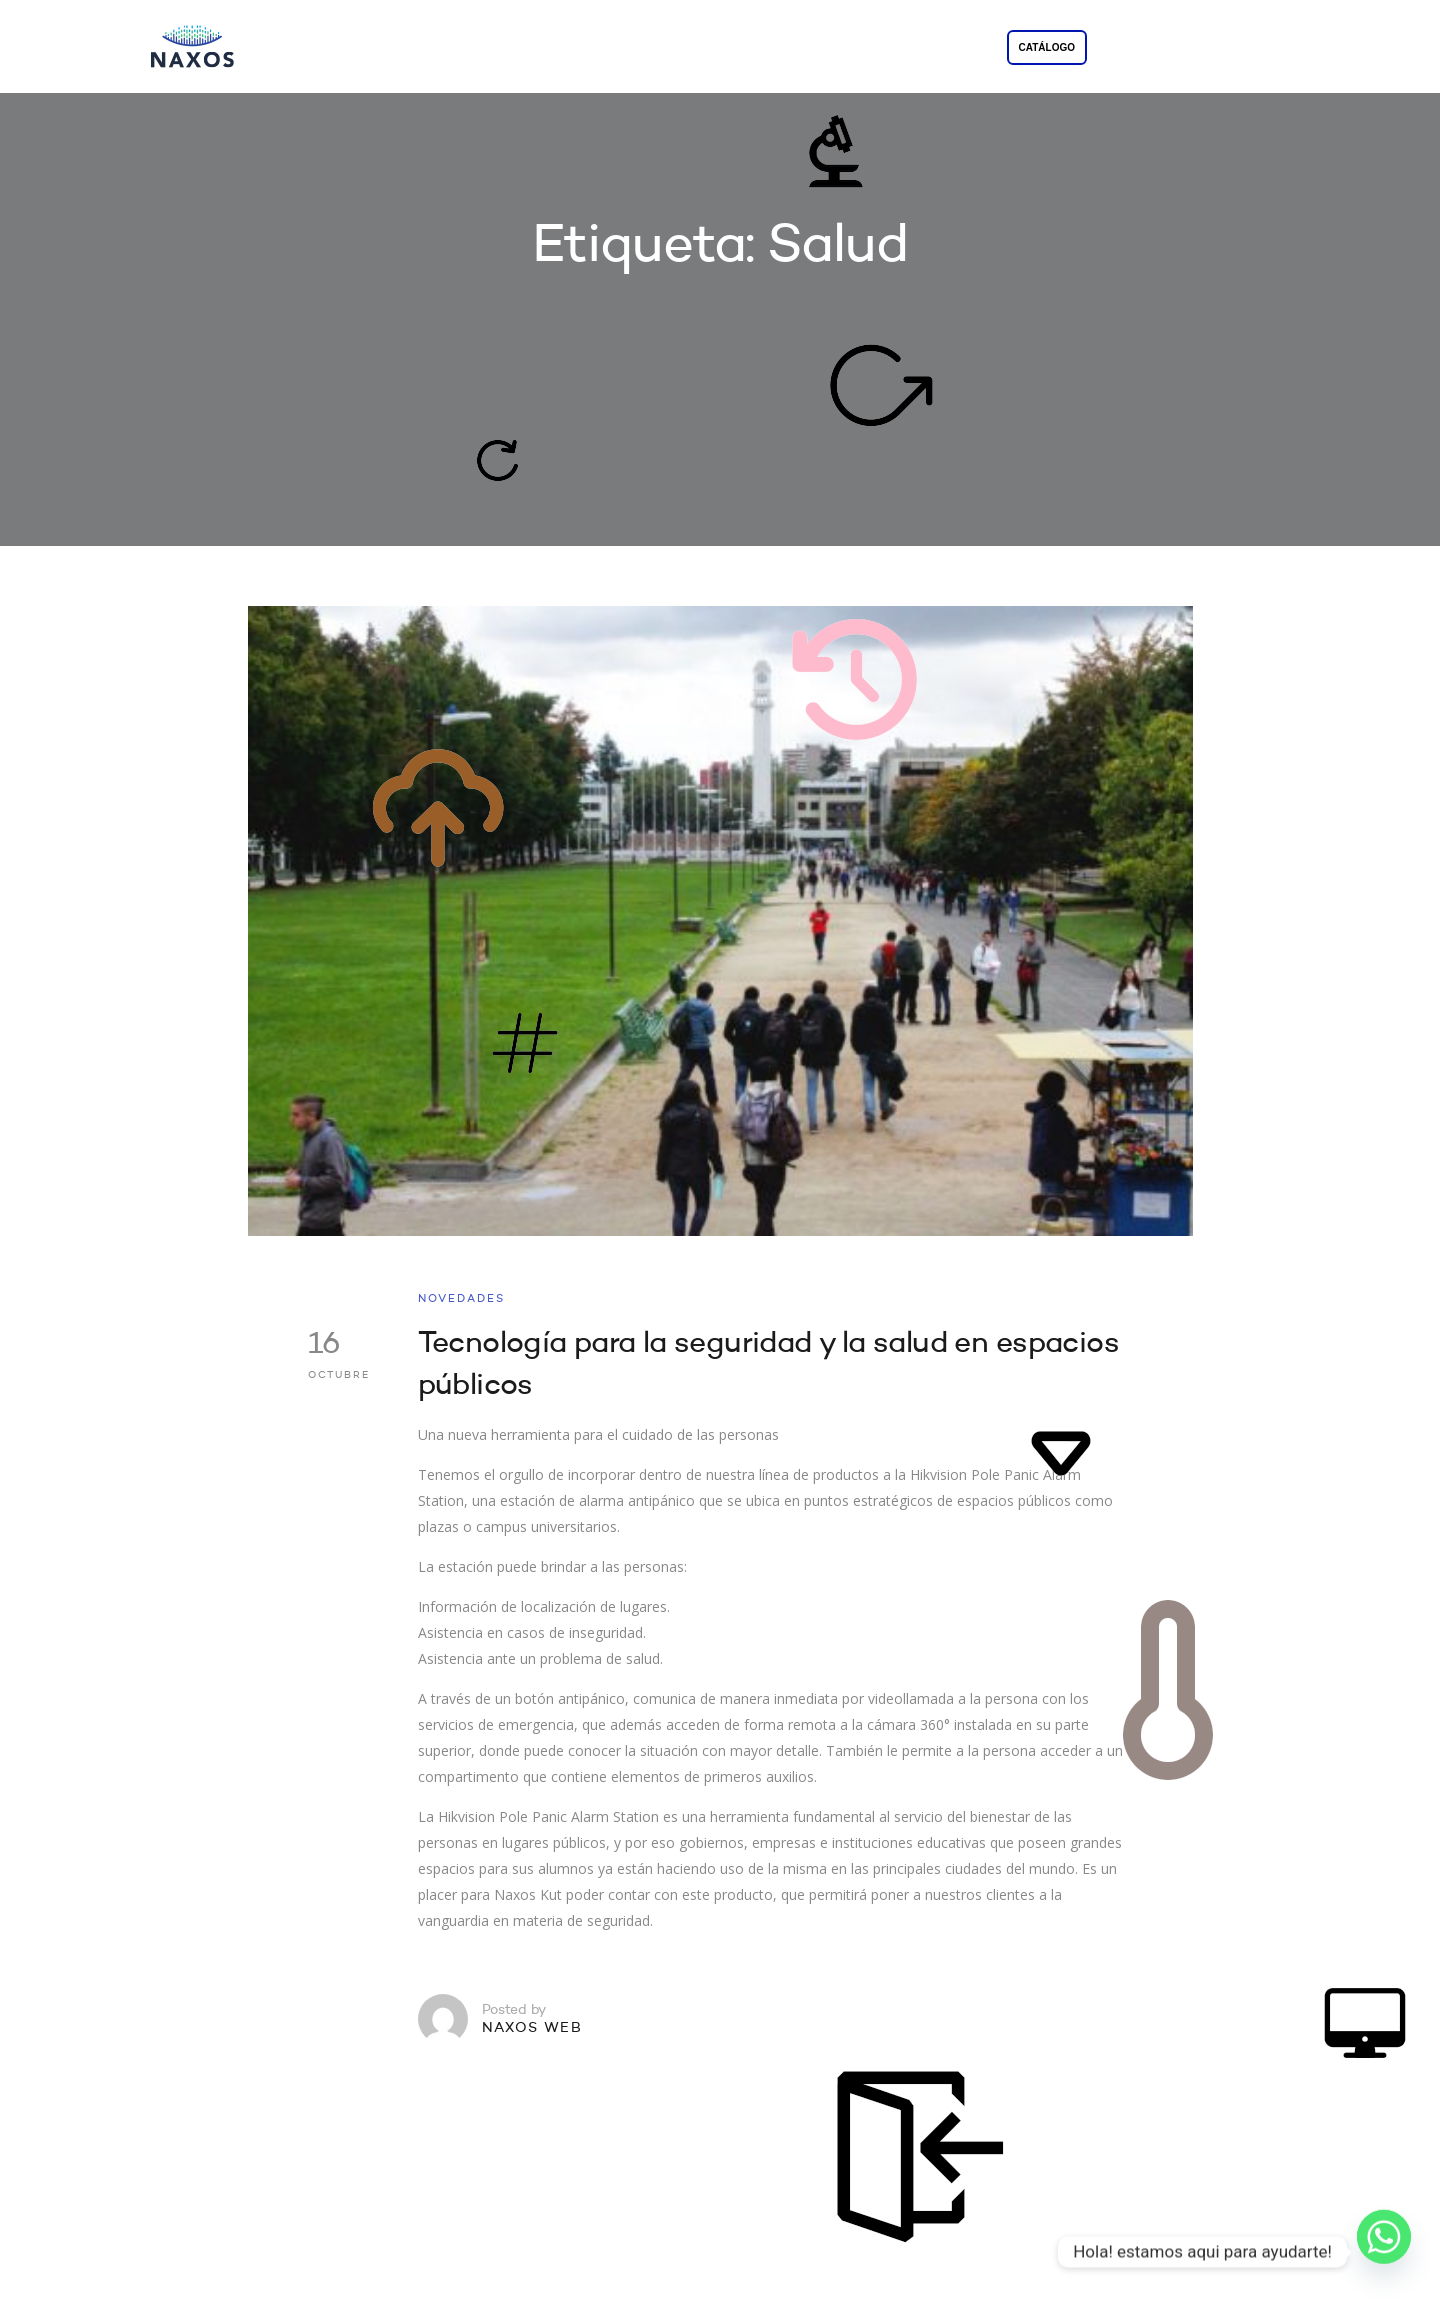  What do you see at coordinates (525, 1043) in the screenshot?
I see `view or browse hashtags` at bounding box center [525, 1043].